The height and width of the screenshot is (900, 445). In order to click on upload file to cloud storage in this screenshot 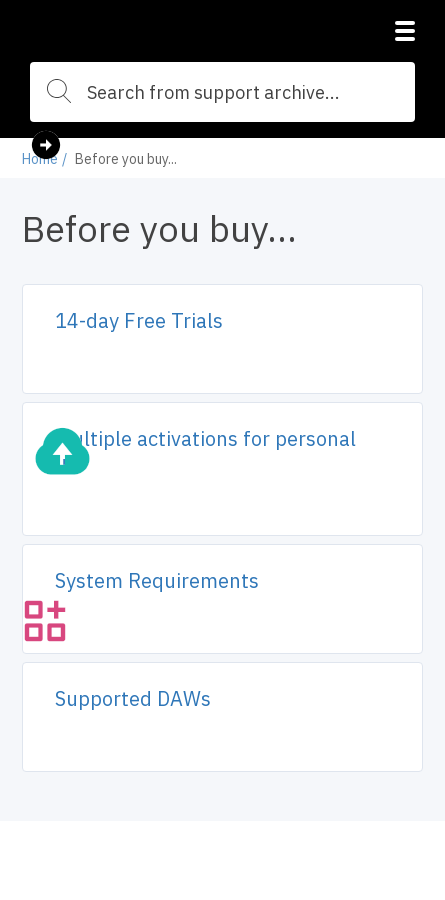, I will do `click(62, 452)`.